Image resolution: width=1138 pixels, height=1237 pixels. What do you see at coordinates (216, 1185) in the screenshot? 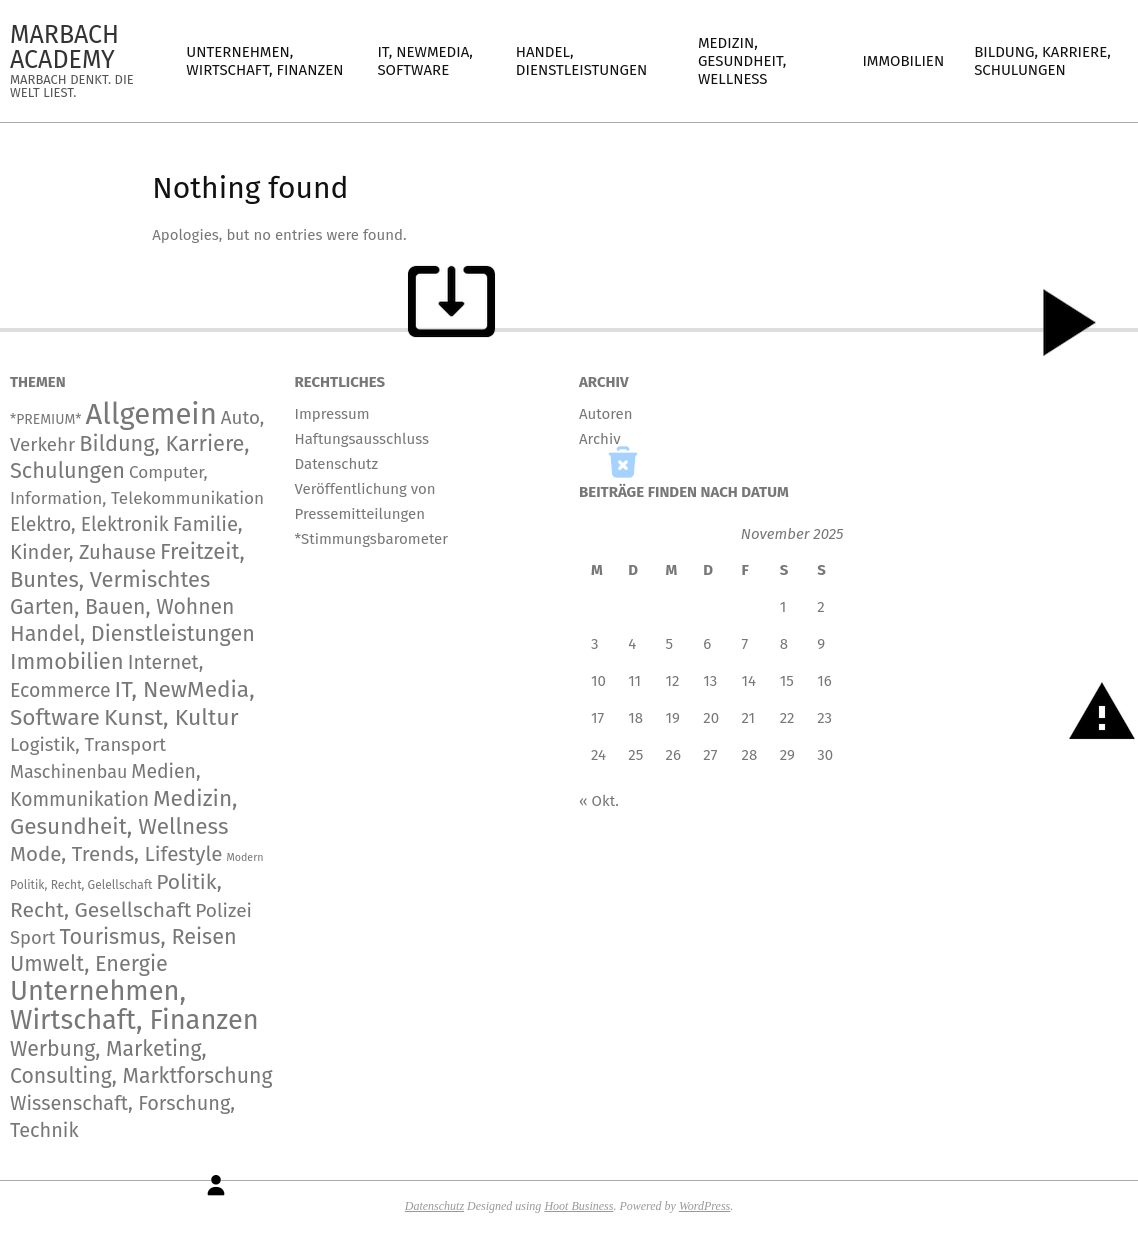
I see `view your profile` at bounding box center [216, 1185].